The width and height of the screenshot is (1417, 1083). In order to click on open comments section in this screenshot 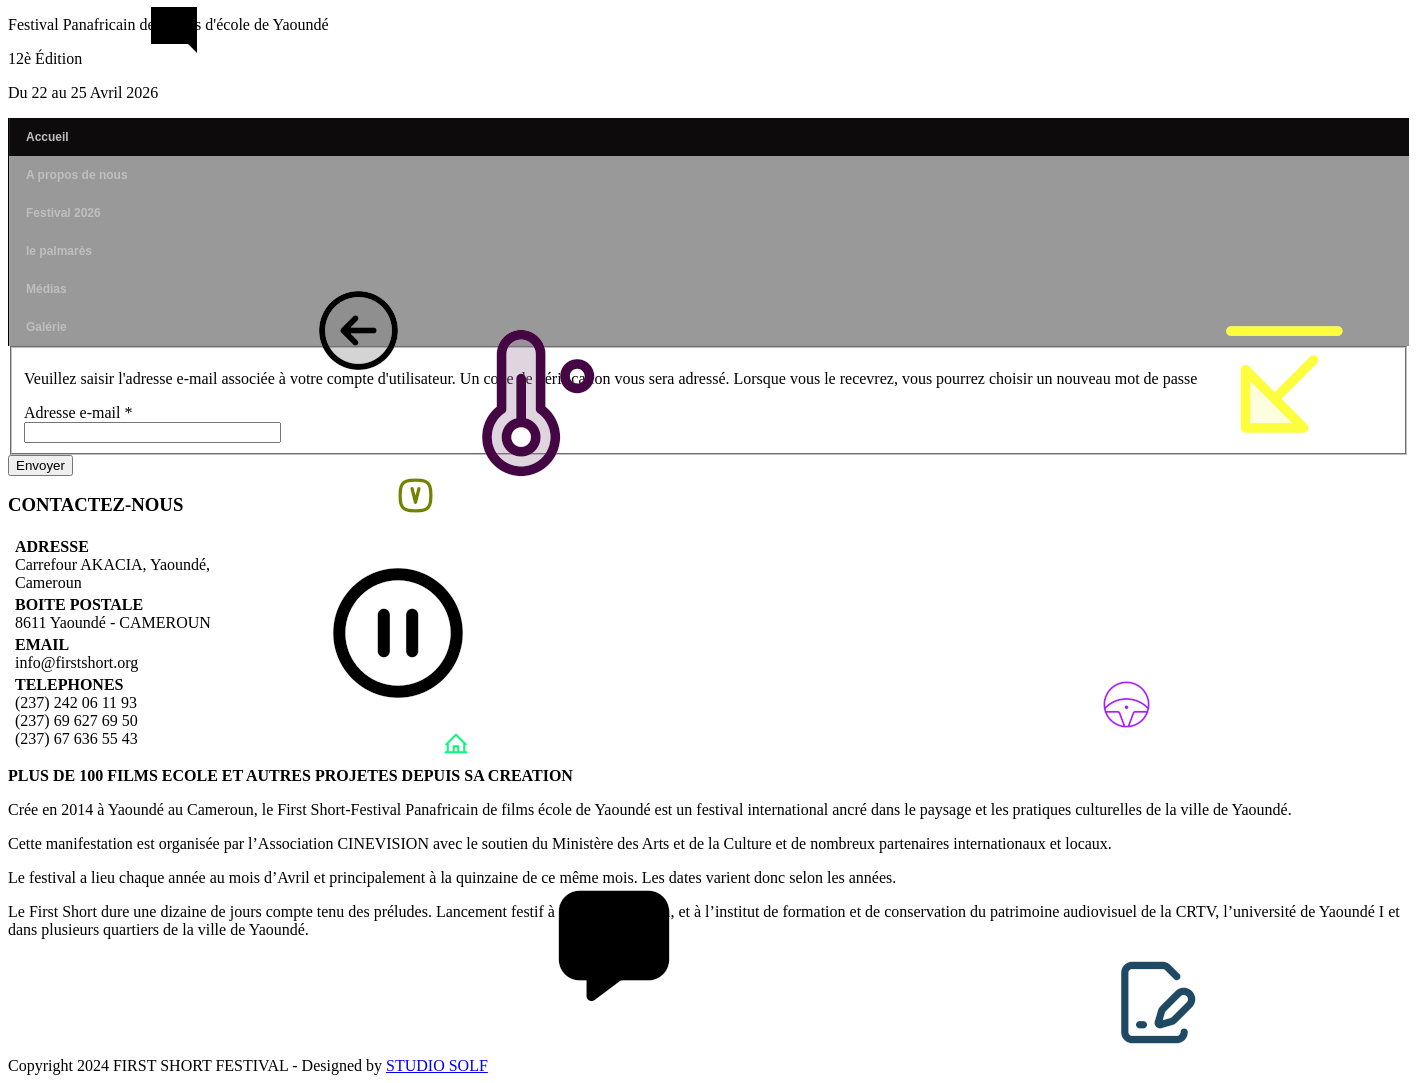, I will do `click(174, 30)`.